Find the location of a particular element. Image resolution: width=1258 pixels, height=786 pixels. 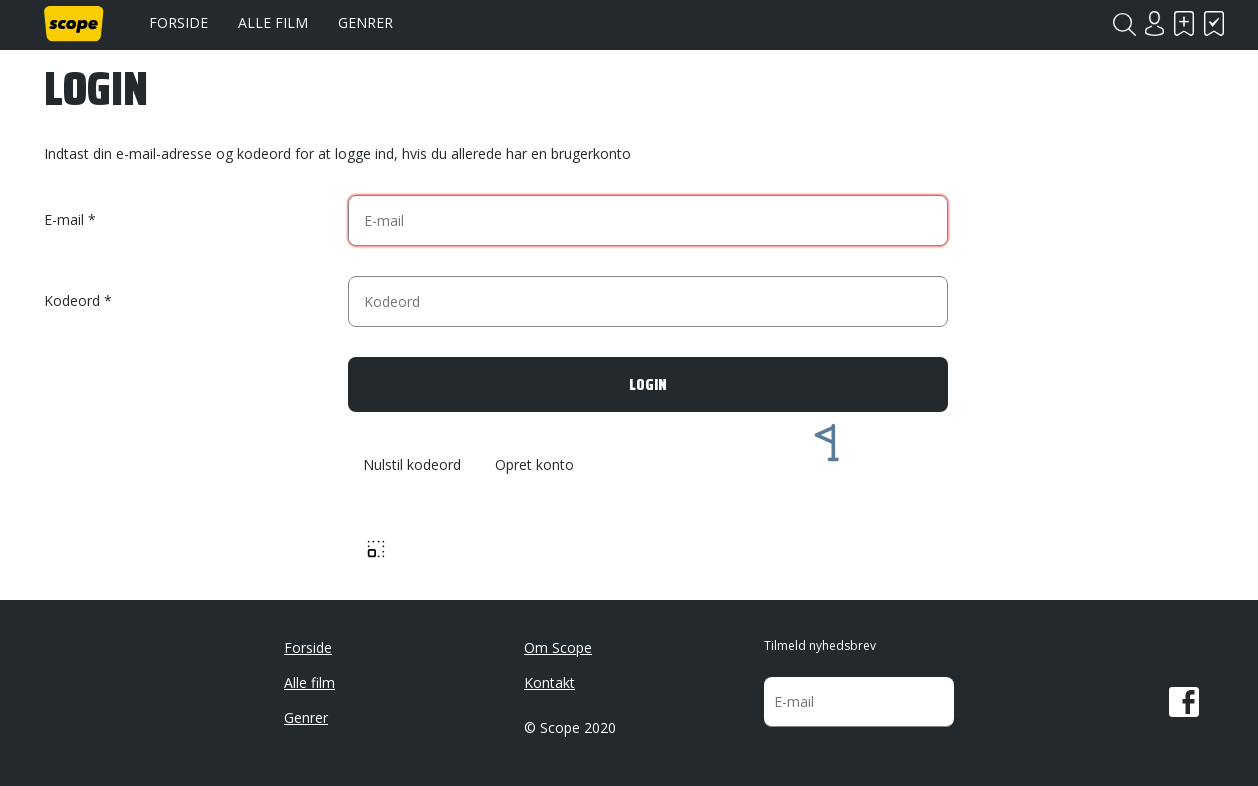

align content to bottom-left corner is located at coordinates (376, 549).